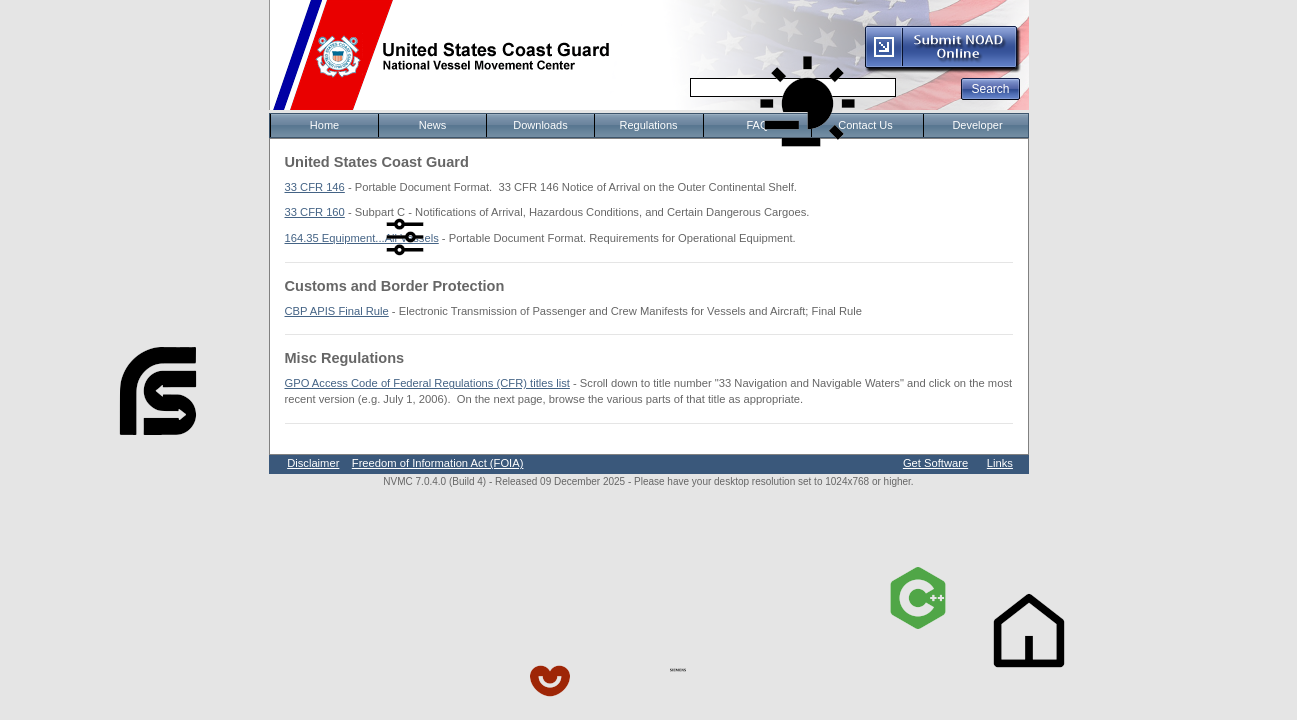  Describe the element at coordinates (550, 681) in the screenshot. I see `open the Badoo dating app` at that location.